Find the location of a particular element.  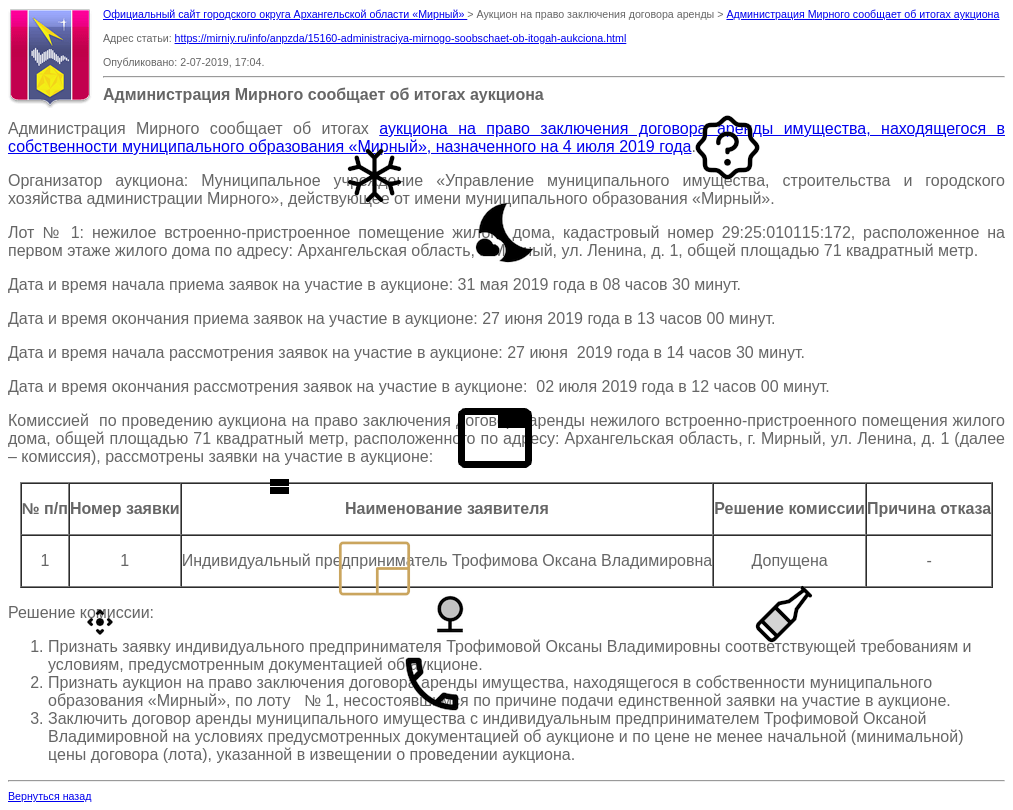

browse alcoholic beverage options is located at coordinates (783, 615).